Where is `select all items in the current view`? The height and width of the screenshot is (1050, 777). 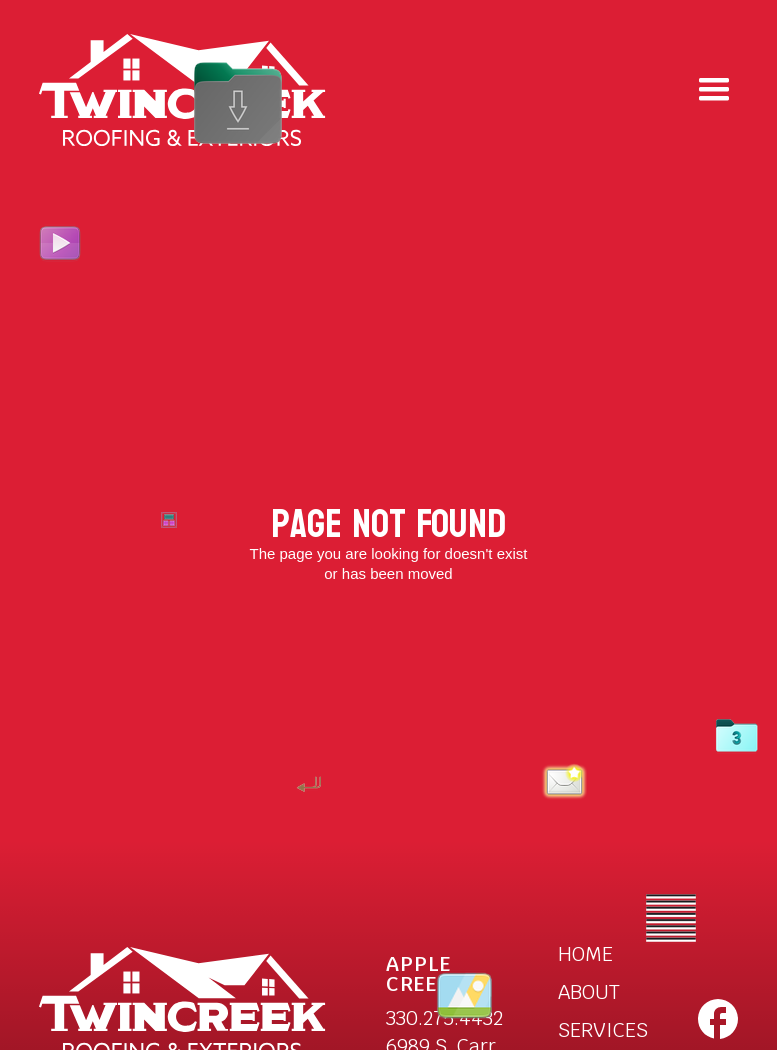
select all items in the current view is located at coordinates (169, 520).